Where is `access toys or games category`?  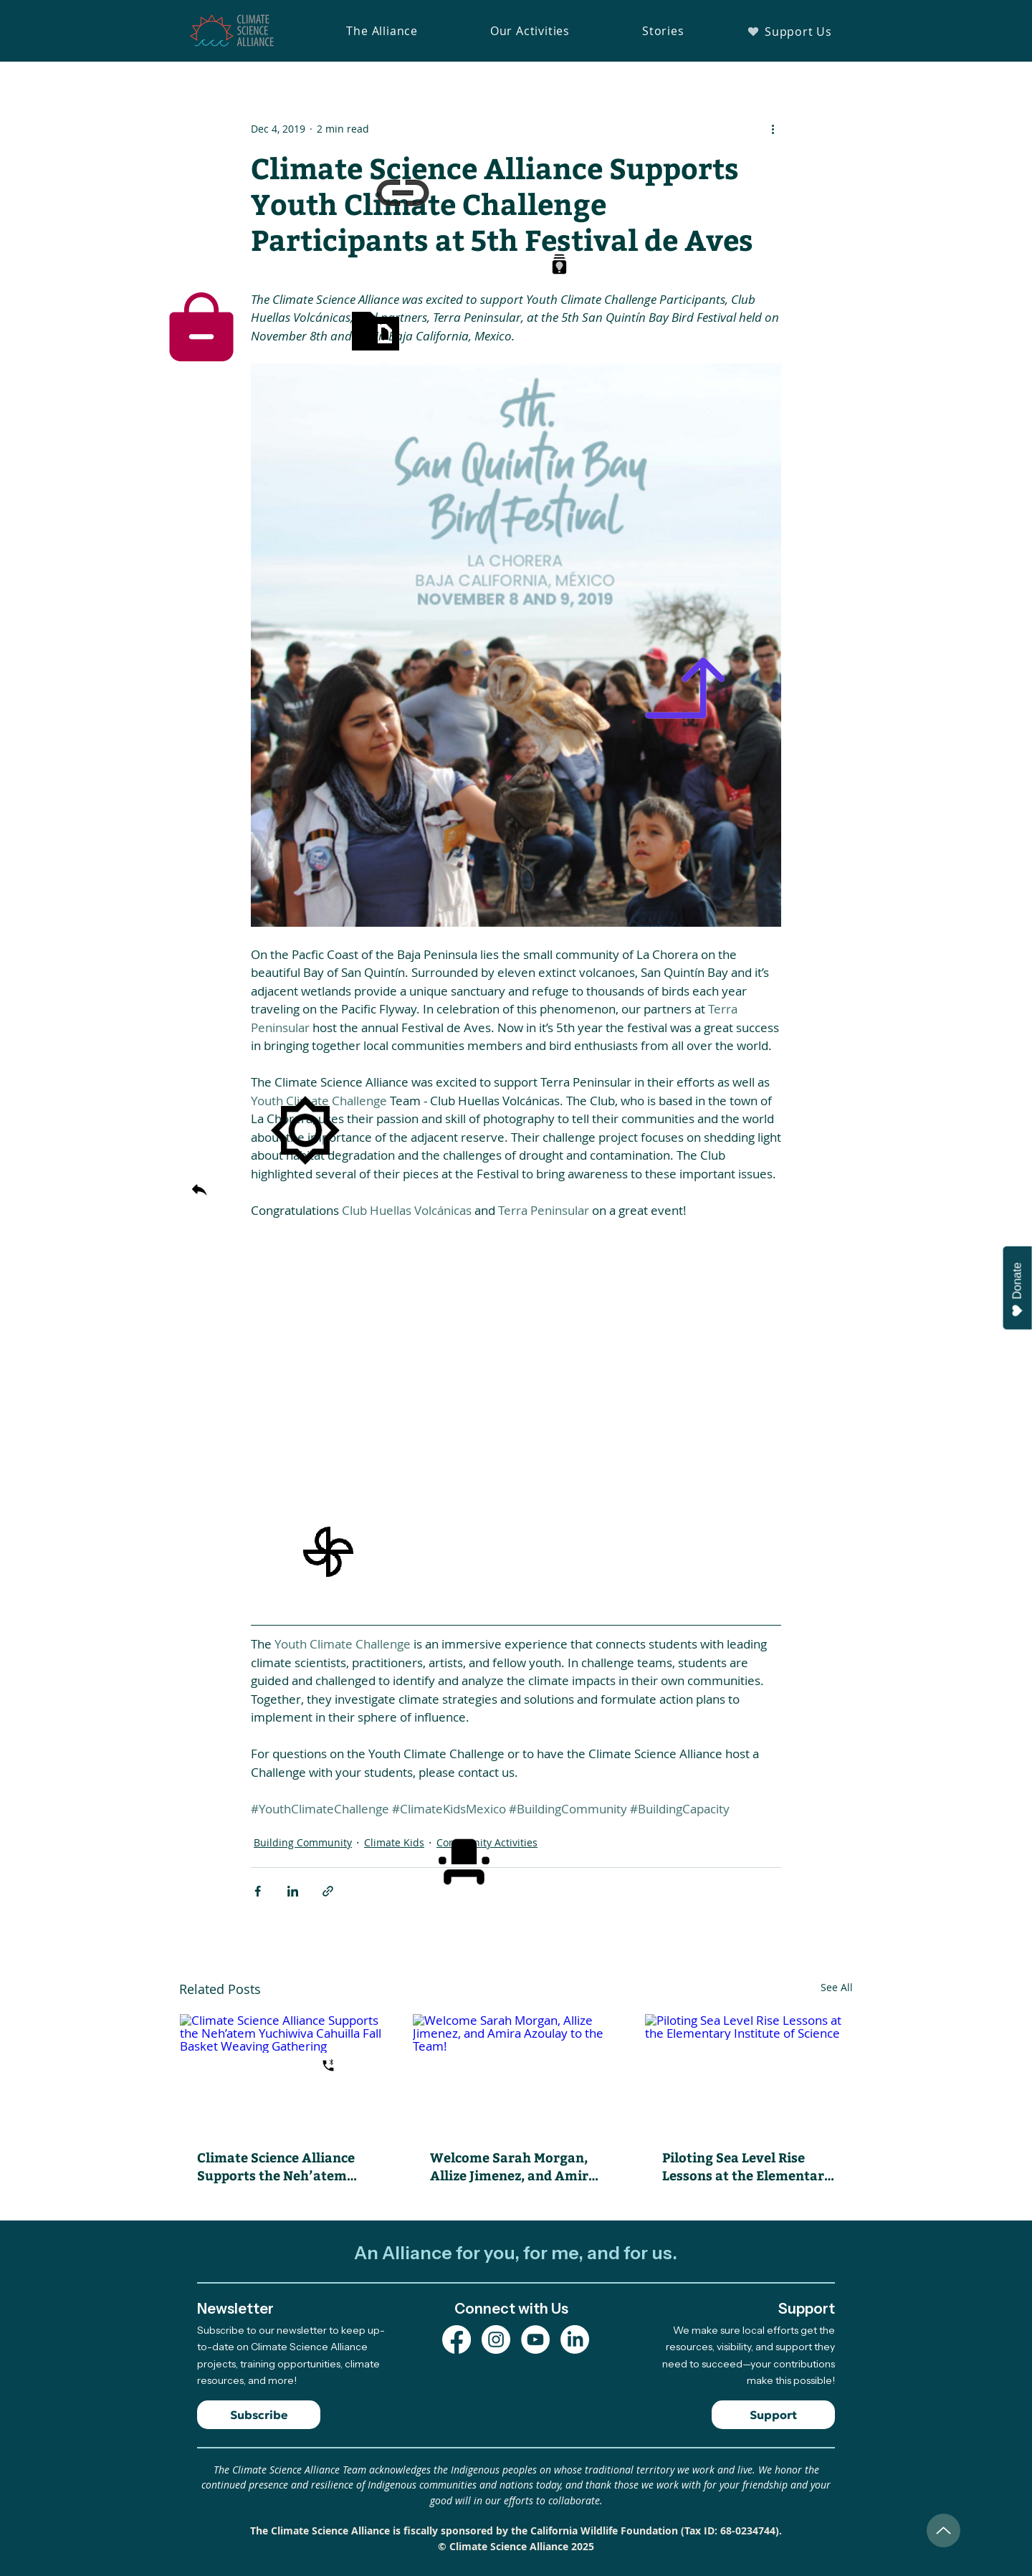
access toys or games category is located at coordinates (328, 1552).